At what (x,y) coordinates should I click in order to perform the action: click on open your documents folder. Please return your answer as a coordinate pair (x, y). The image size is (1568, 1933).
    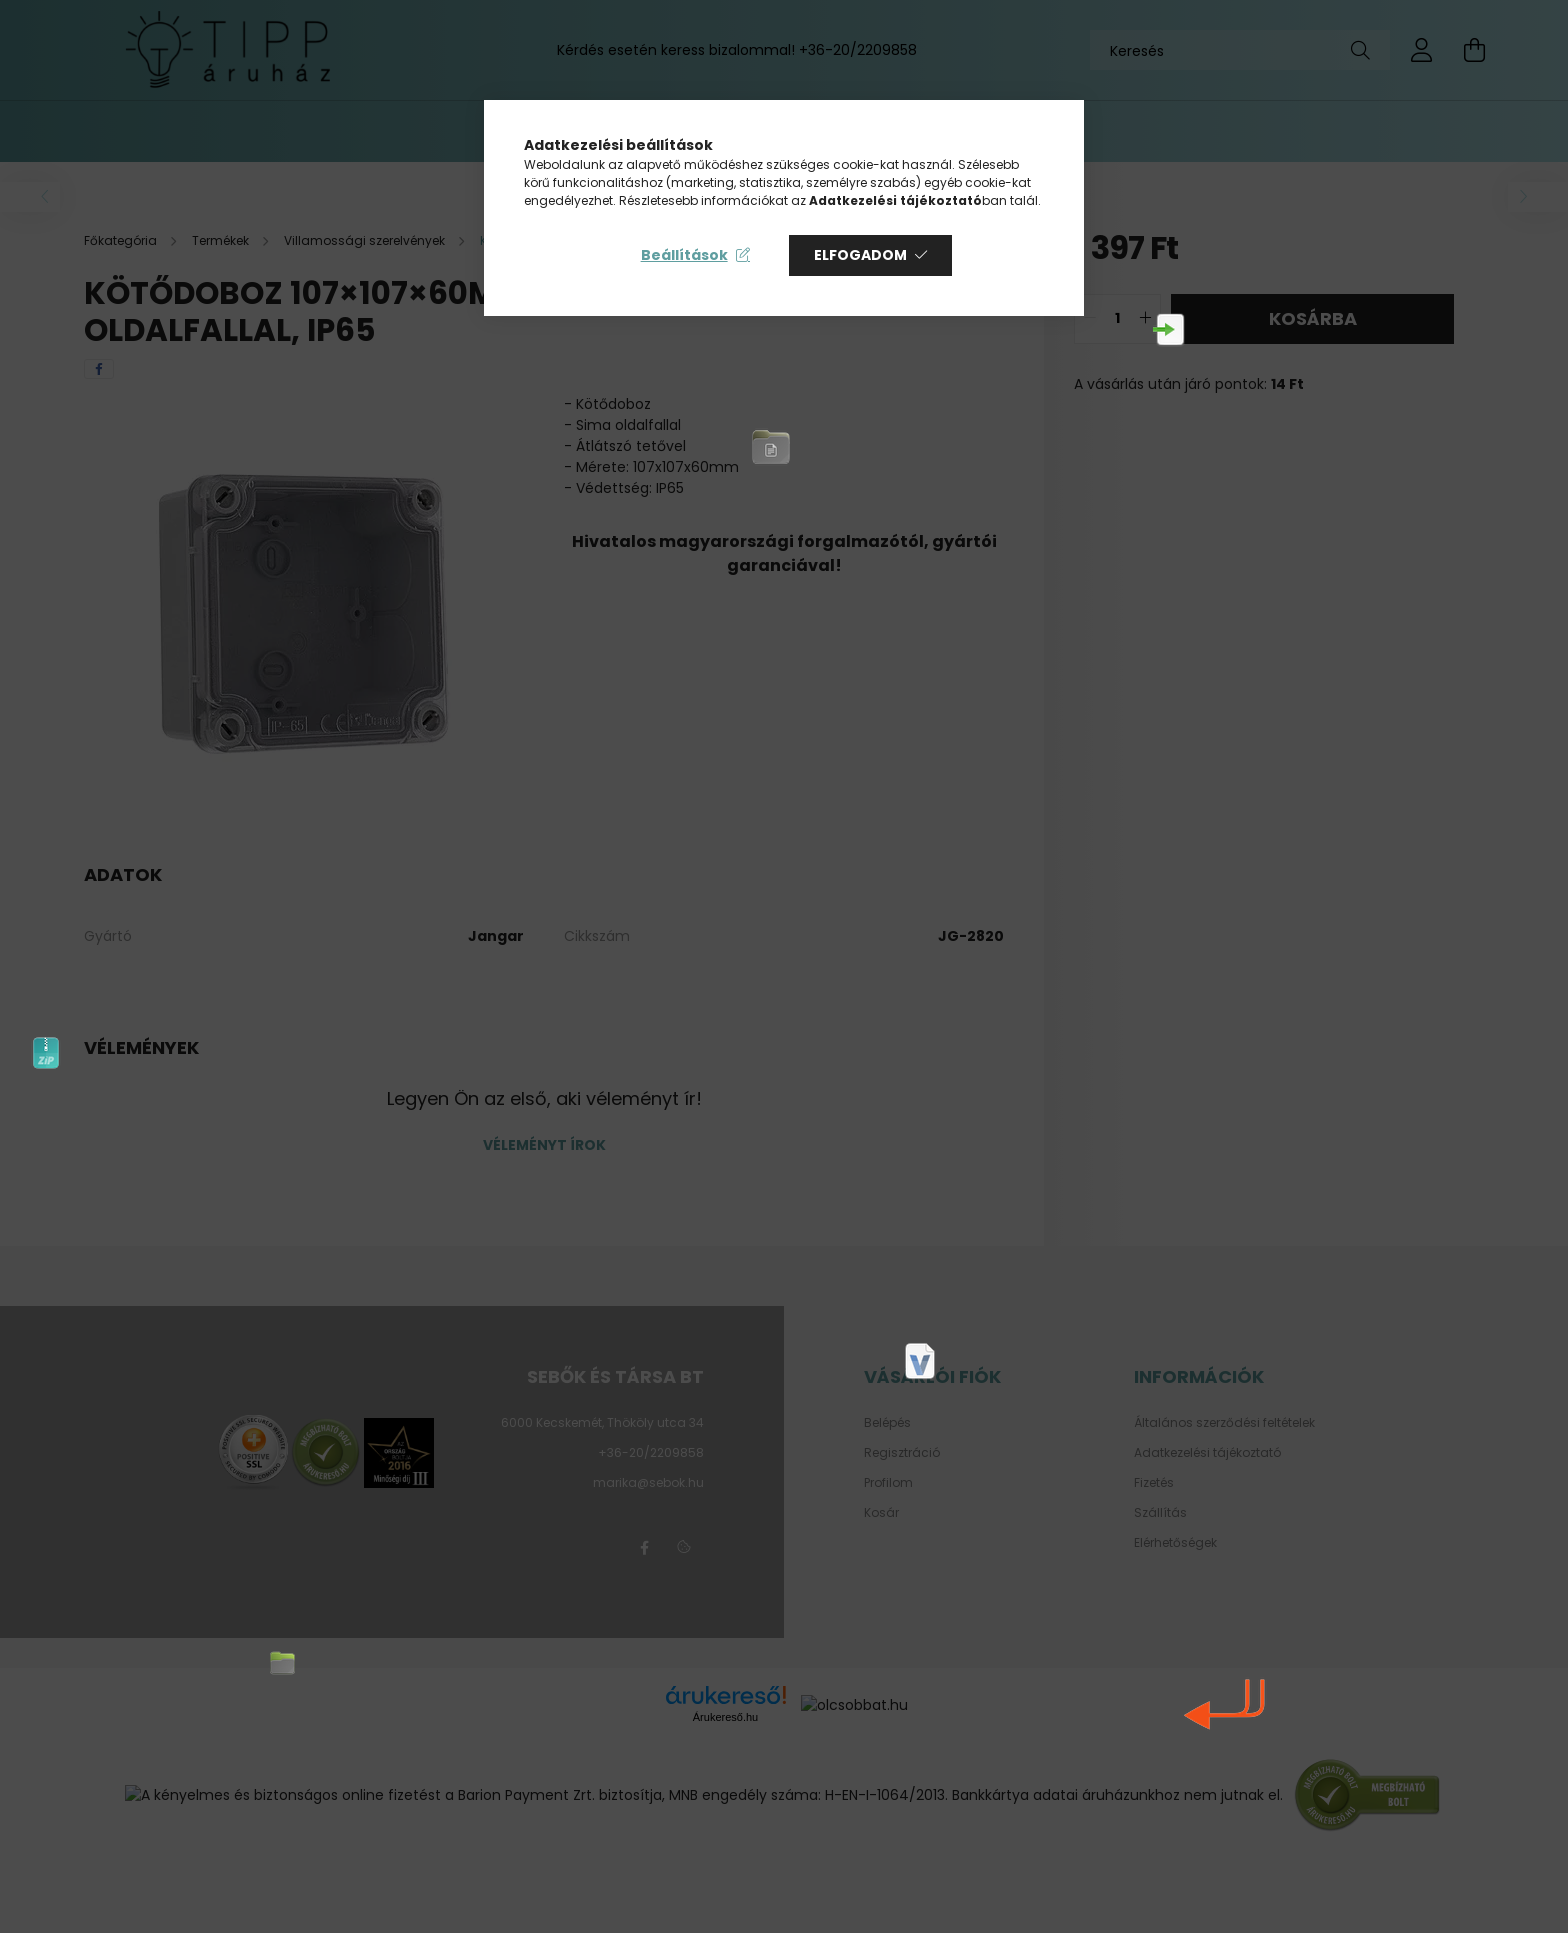
    Looking at the image, I should click on (771, 447).